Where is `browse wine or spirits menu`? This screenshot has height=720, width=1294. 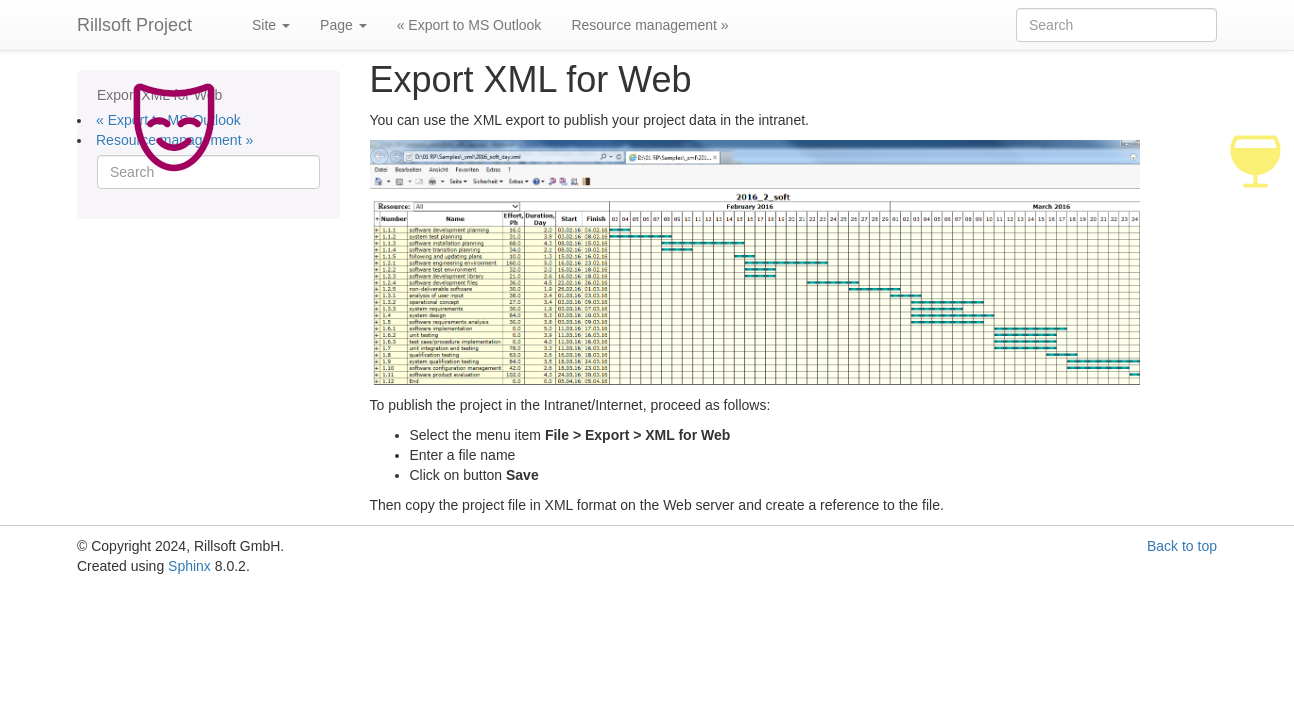 browse wine or spirits menu is located at coordinates (1255, 160).